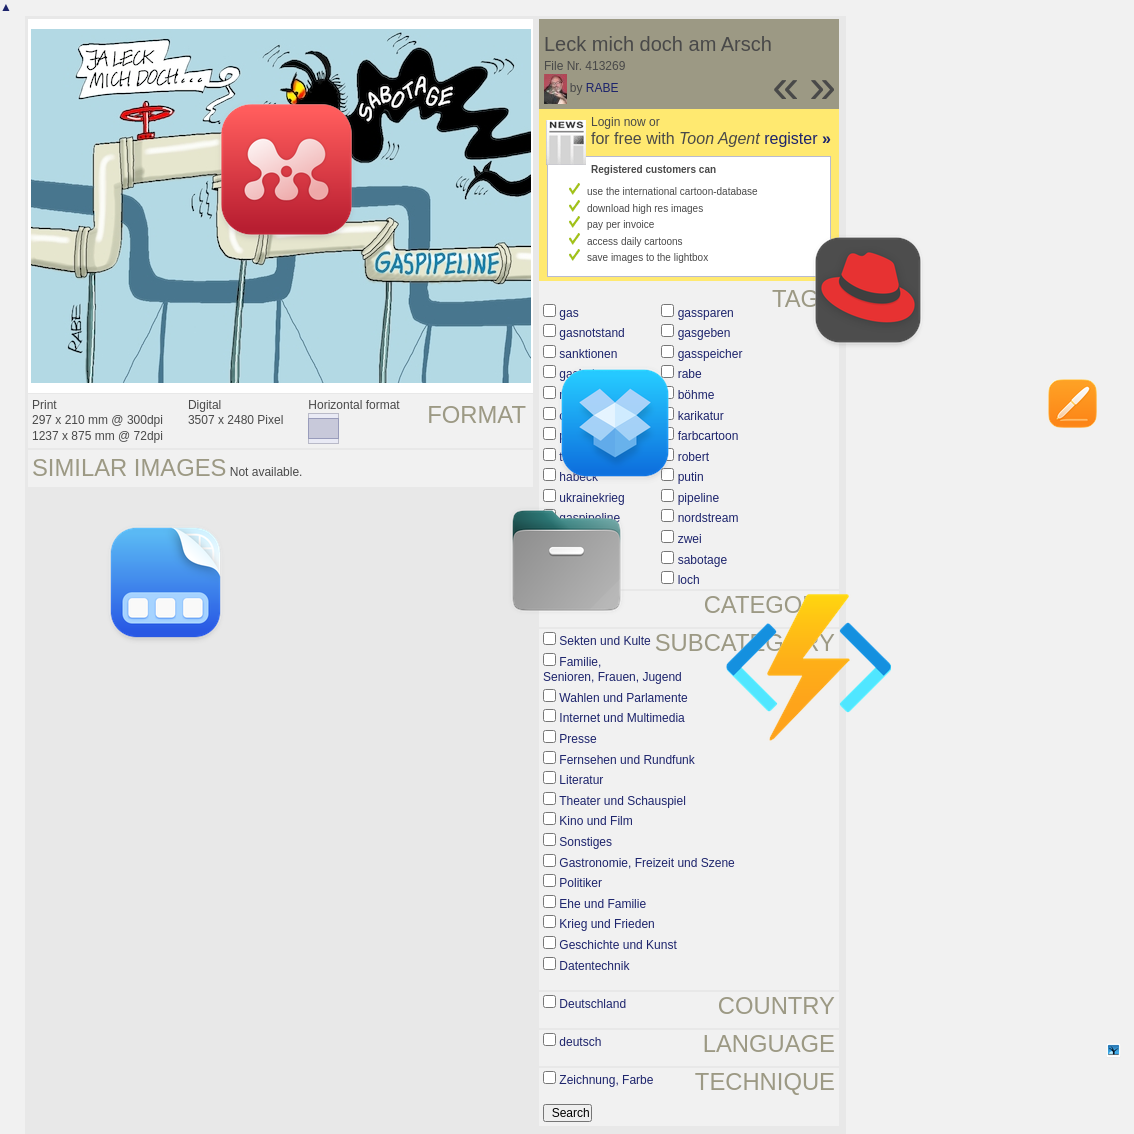 The image size is (1134, 1134). I want to click on open the file manager application, so click(566, 560).